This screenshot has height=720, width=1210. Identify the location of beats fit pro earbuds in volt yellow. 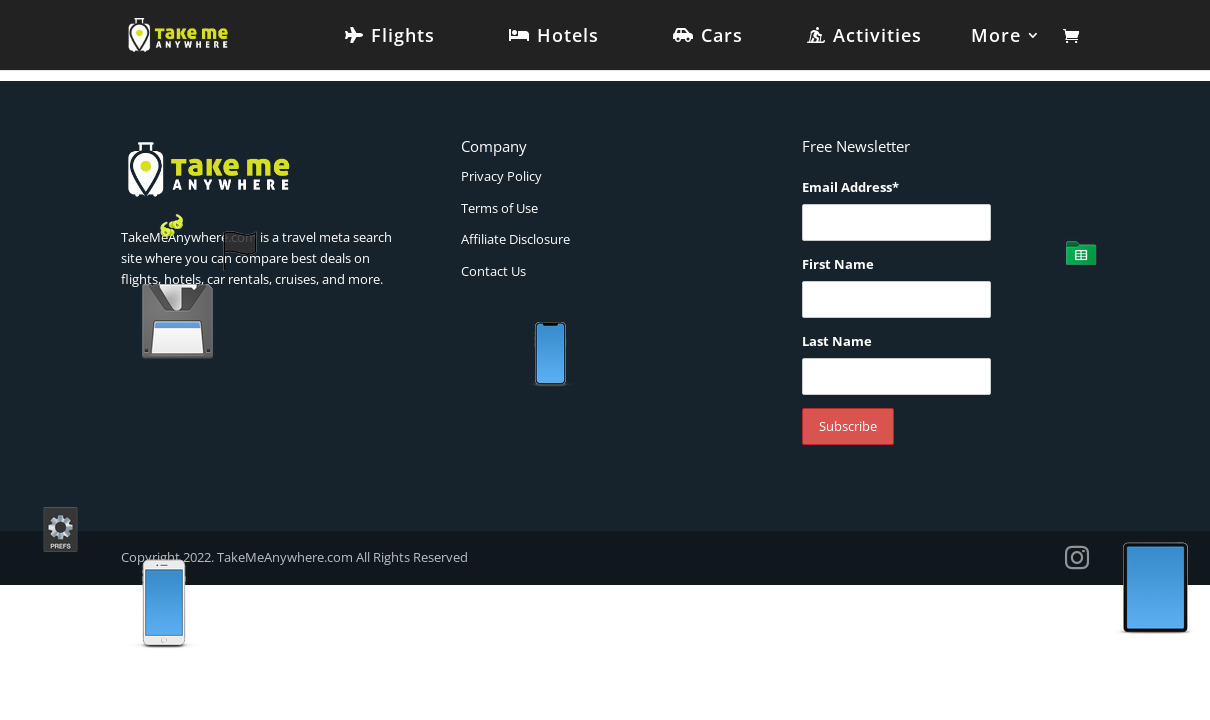
(171, 225).